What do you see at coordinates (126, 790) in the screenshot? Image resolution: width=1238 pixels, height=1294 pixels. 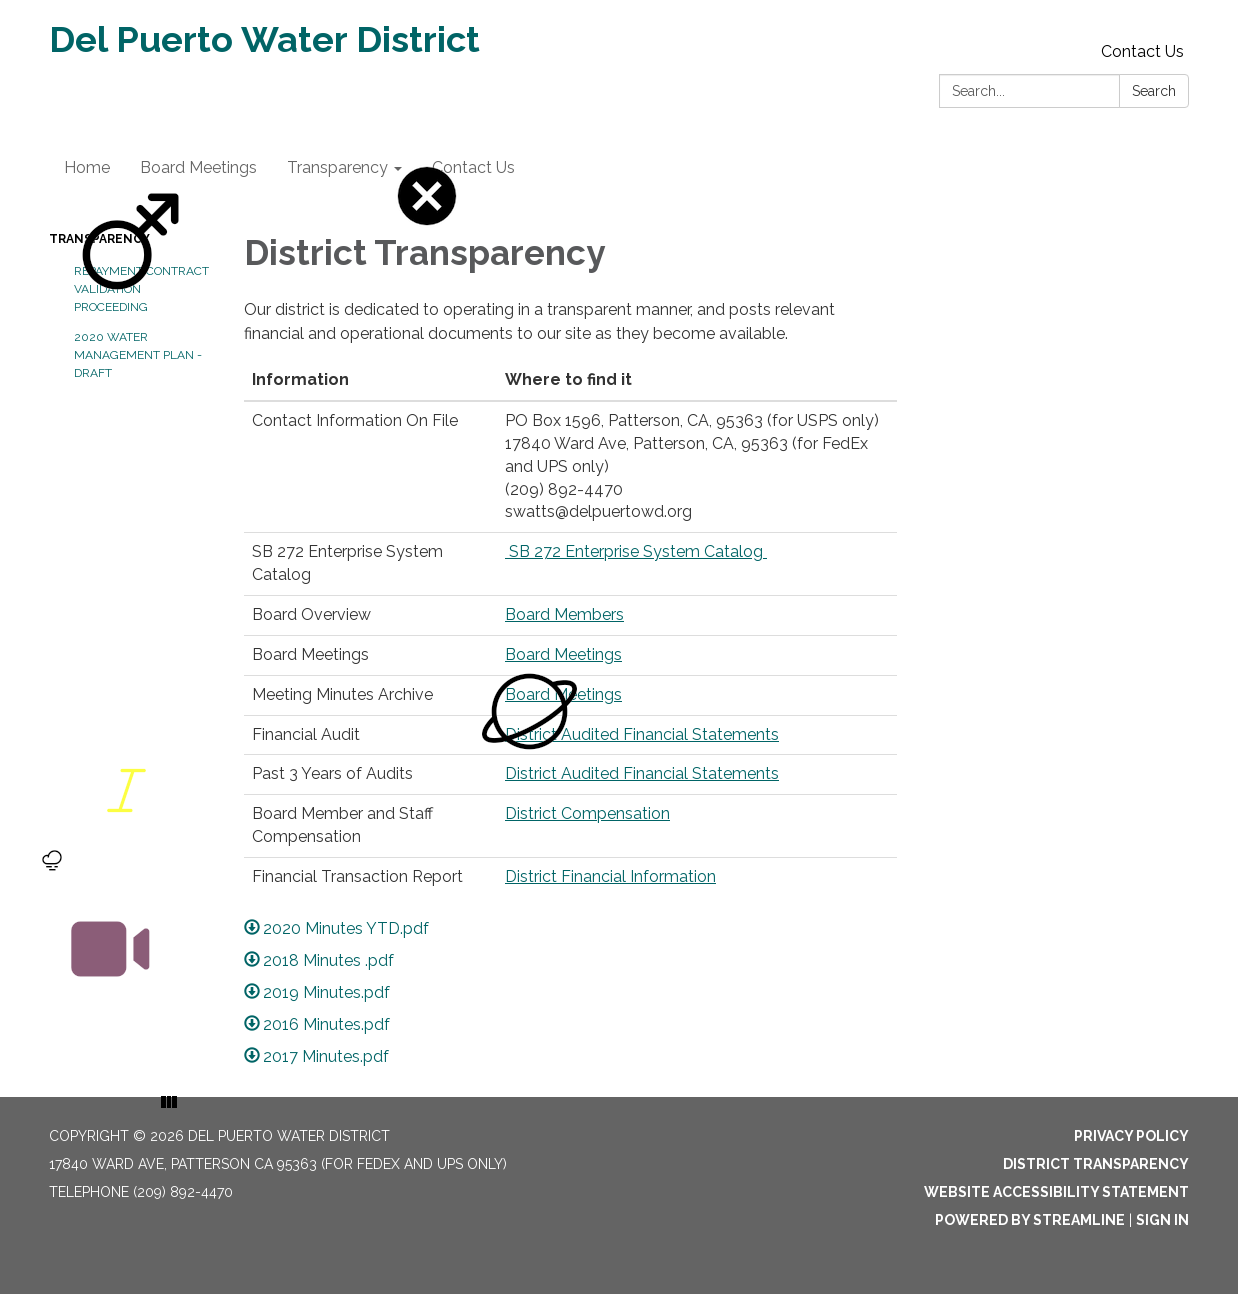 I see `apply italic formatting to selected text` at bounding box center [126, 790].